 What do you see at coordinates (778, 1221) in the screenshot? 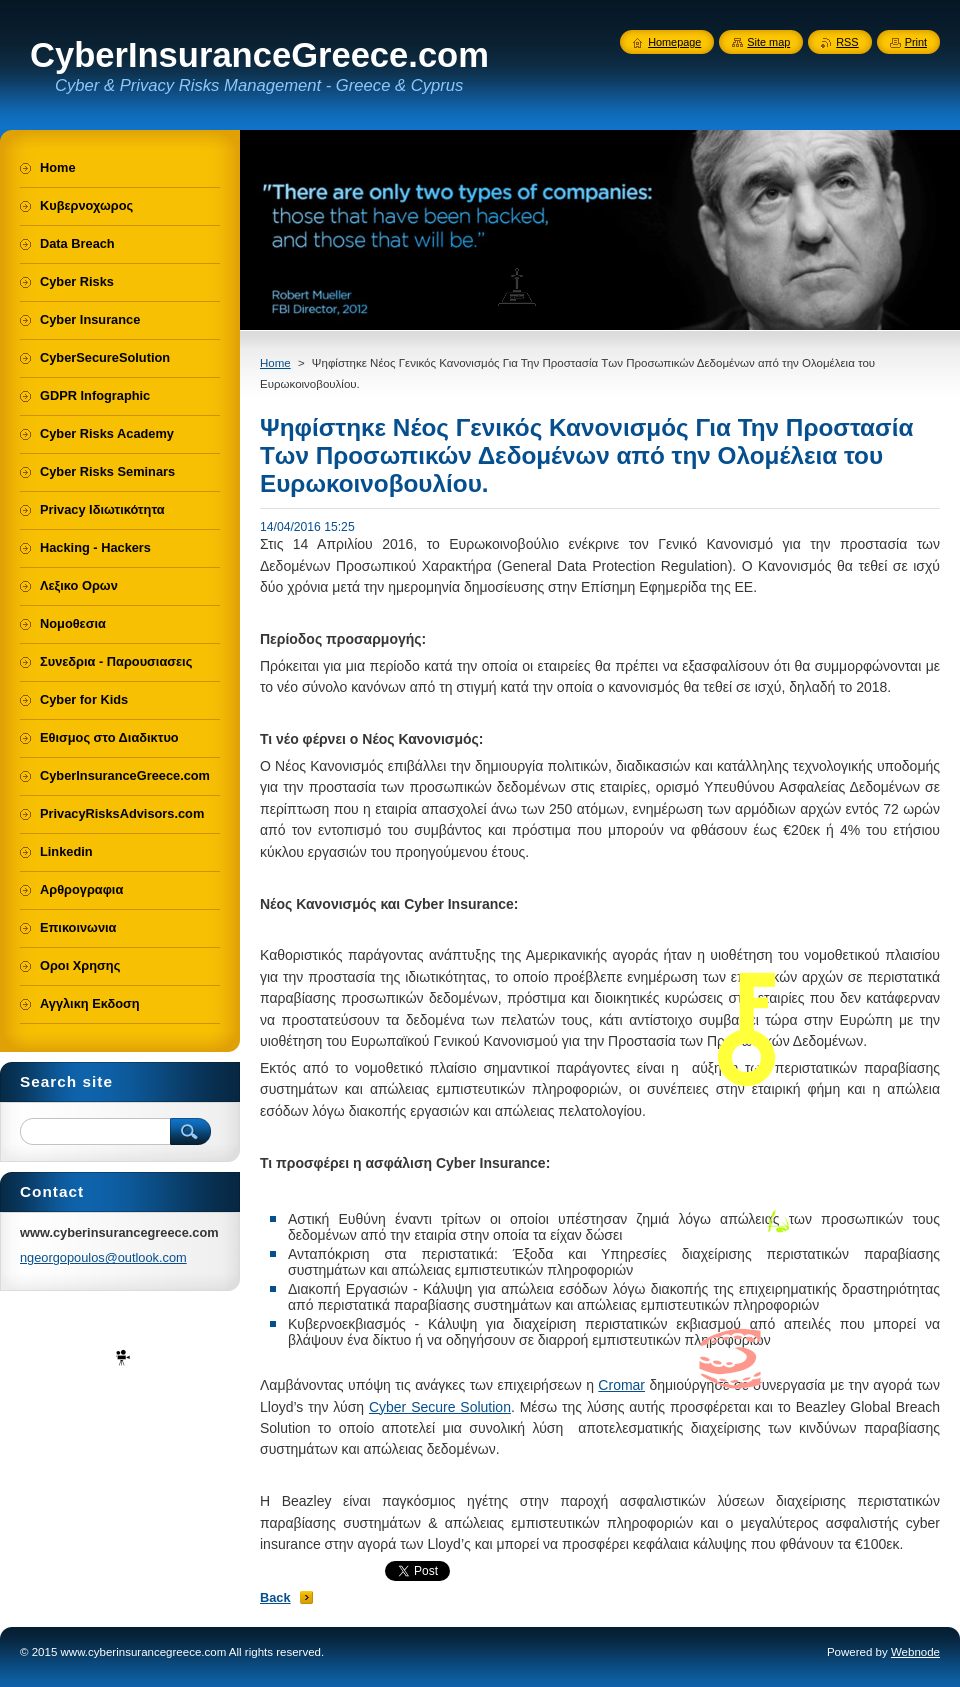
I see `indicates swamp or wetland terrain type` at bounding box center [778, 1221].